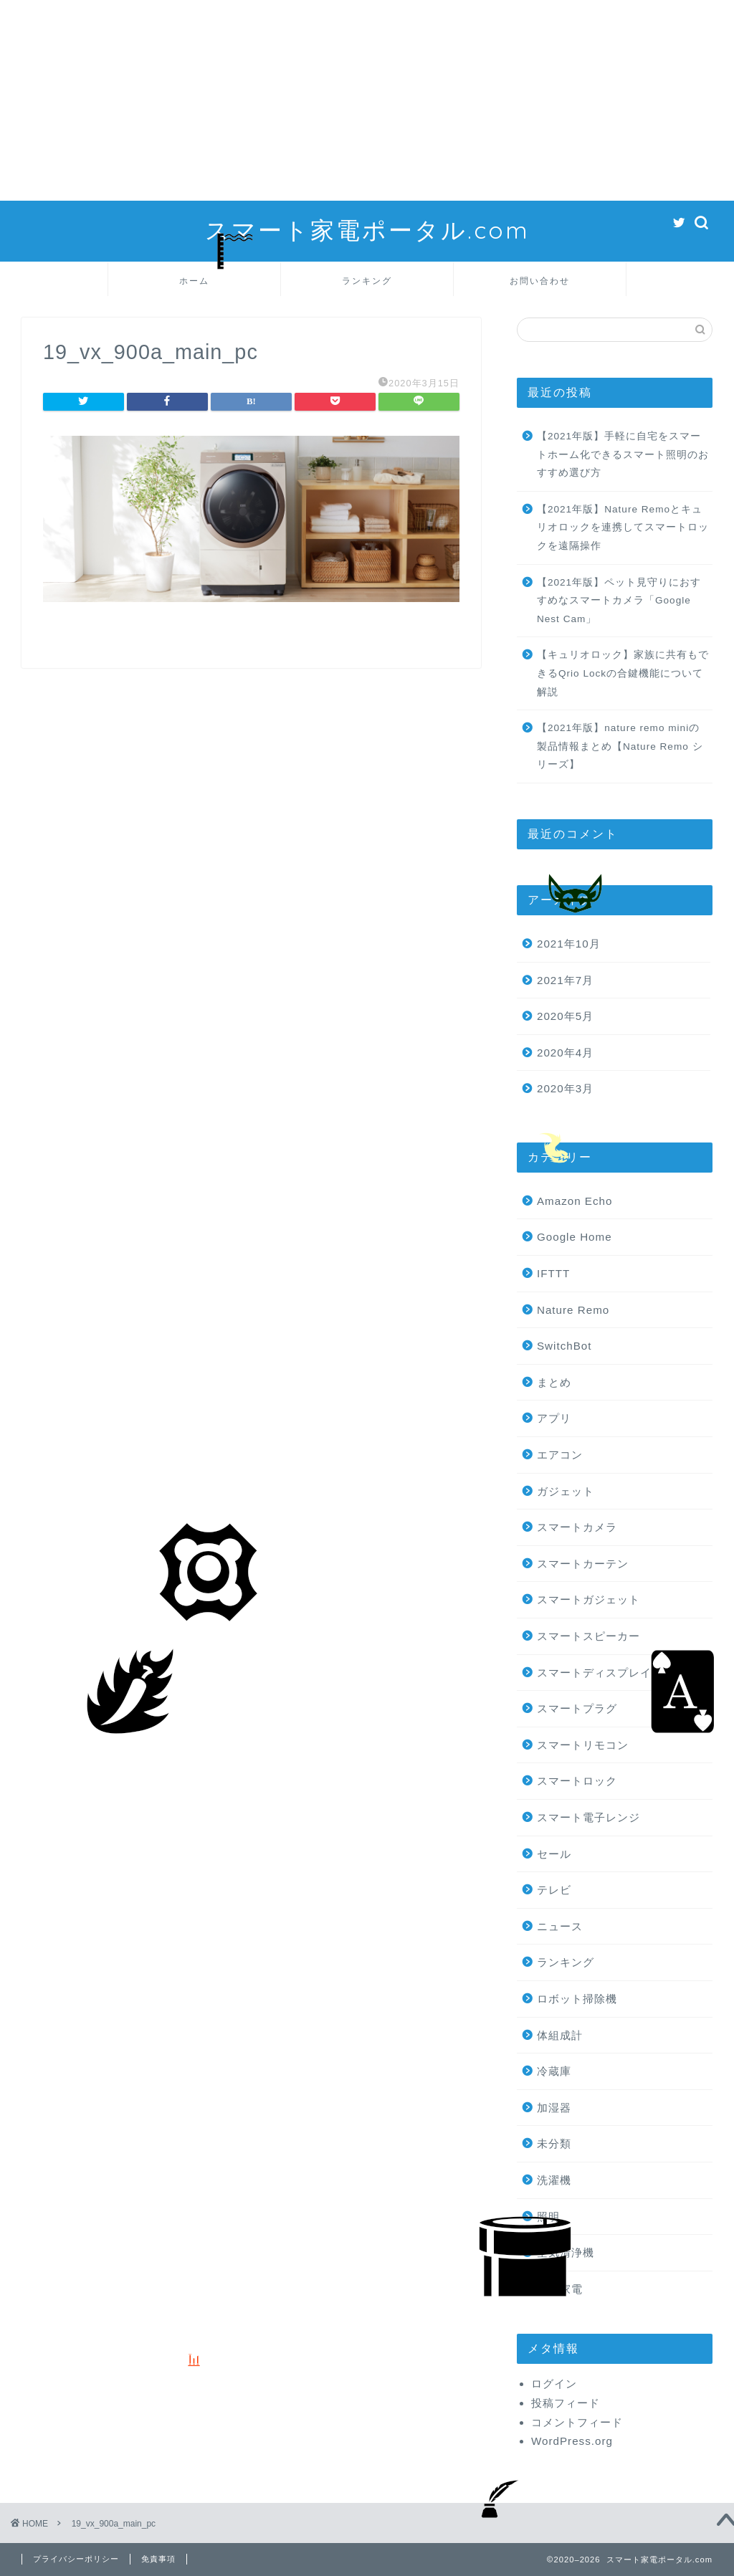  Describe the element at coordinates (500, 2499) in the screenshot. I see `compose or write a new document` at that location.